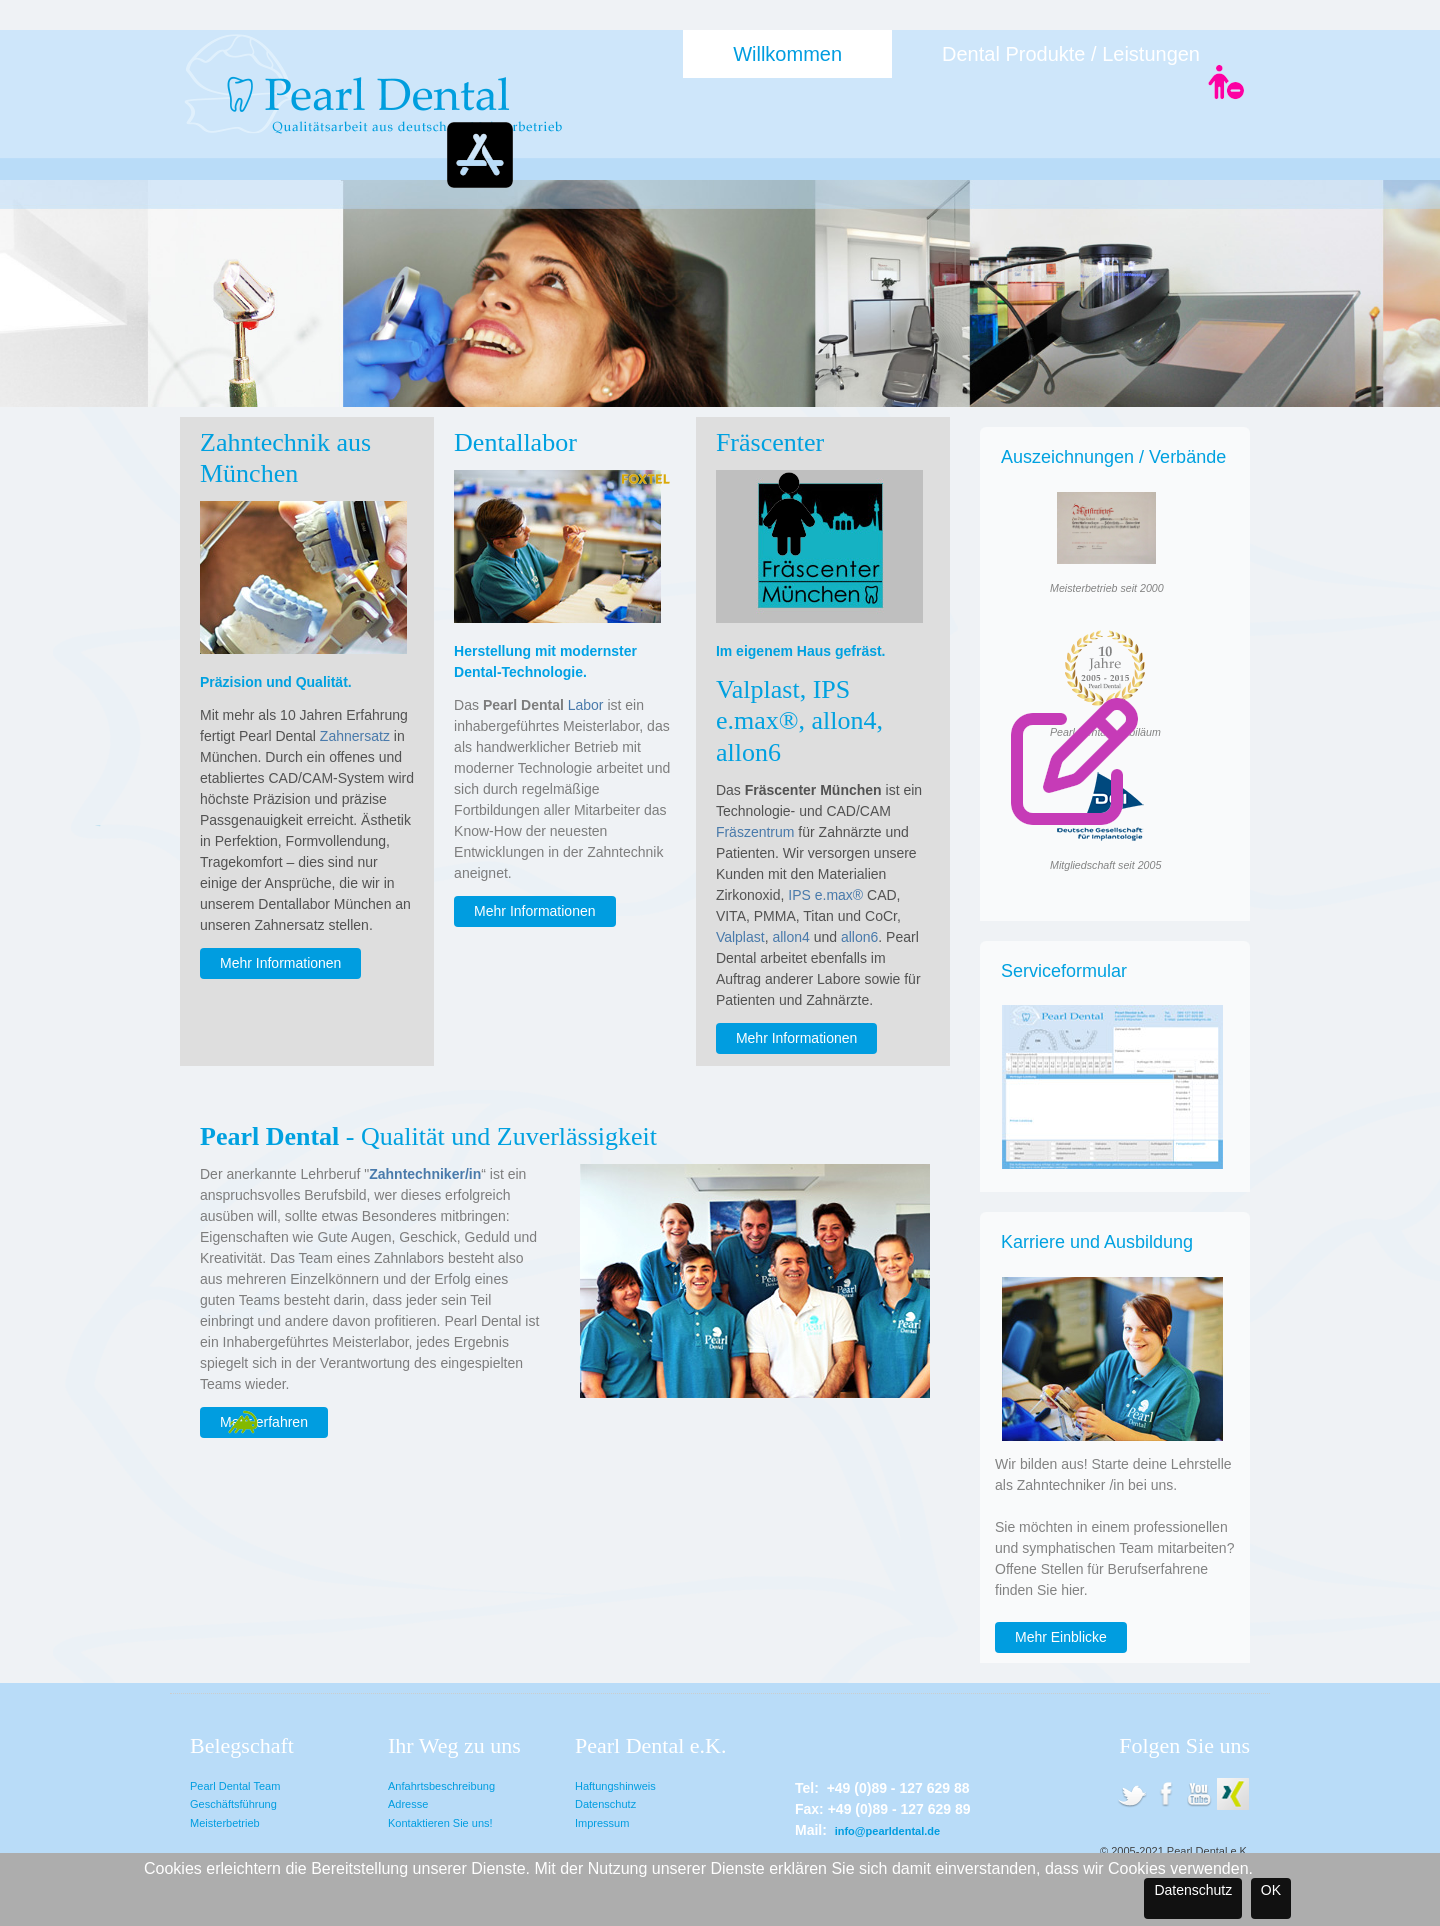 The height and width of the screenshot is (1926, 1440). I want to click on indicates pest or insect-related content, so click(243, 1422).